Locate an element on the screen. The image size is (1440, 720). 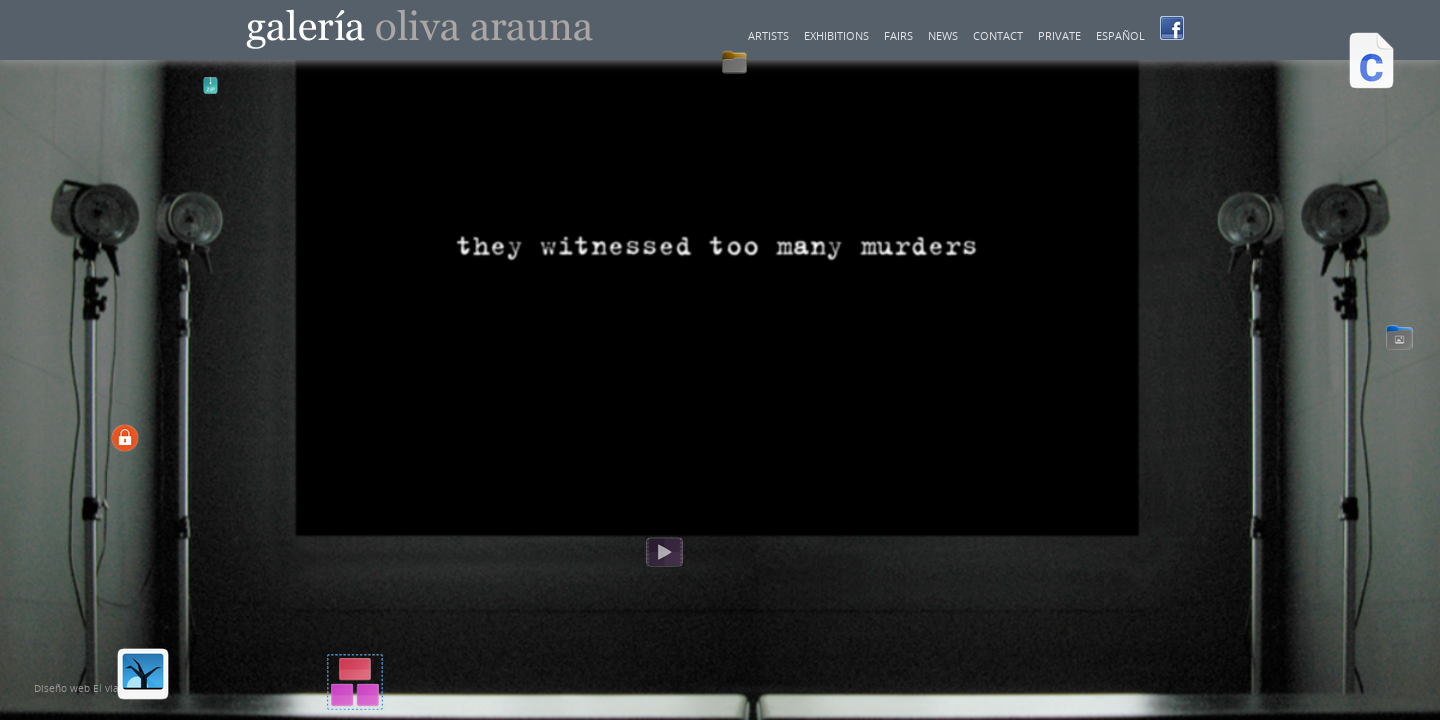
drop files here to move them into this folder is located at coordinates (734, 61).